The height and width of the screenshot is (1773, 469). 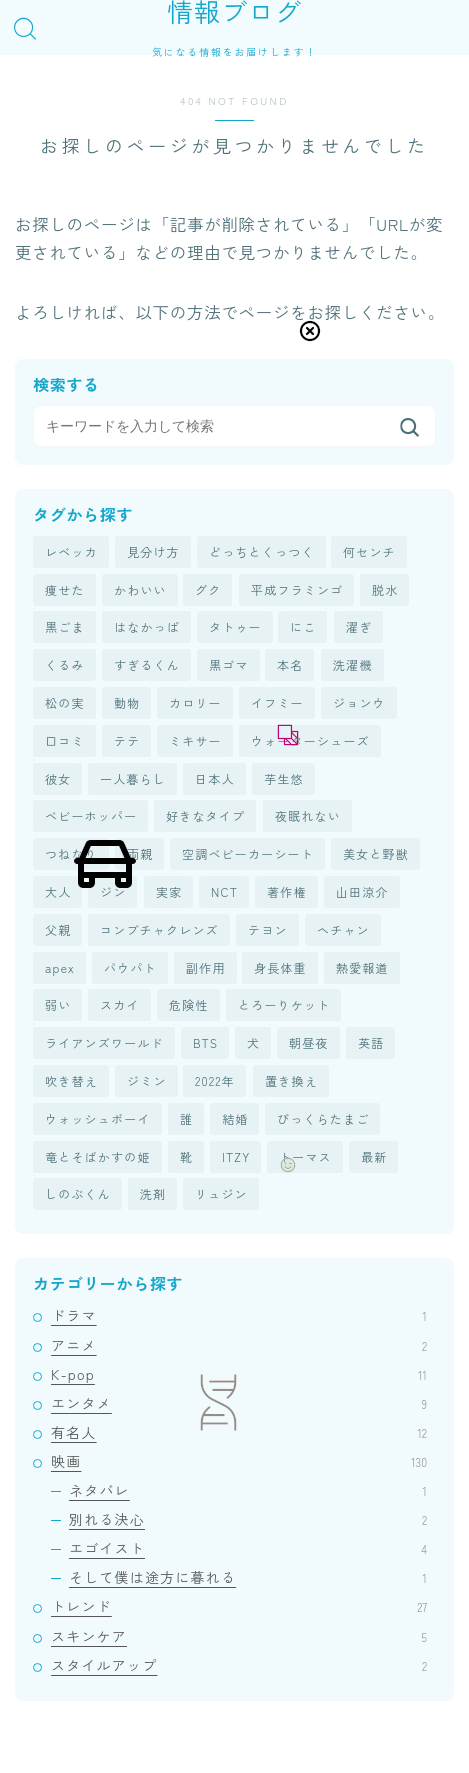 What do you see at coordinates (218, 1402) in the screenshot?
I see `access genetic or DNA-related information` at bounding box center [218, 1402].